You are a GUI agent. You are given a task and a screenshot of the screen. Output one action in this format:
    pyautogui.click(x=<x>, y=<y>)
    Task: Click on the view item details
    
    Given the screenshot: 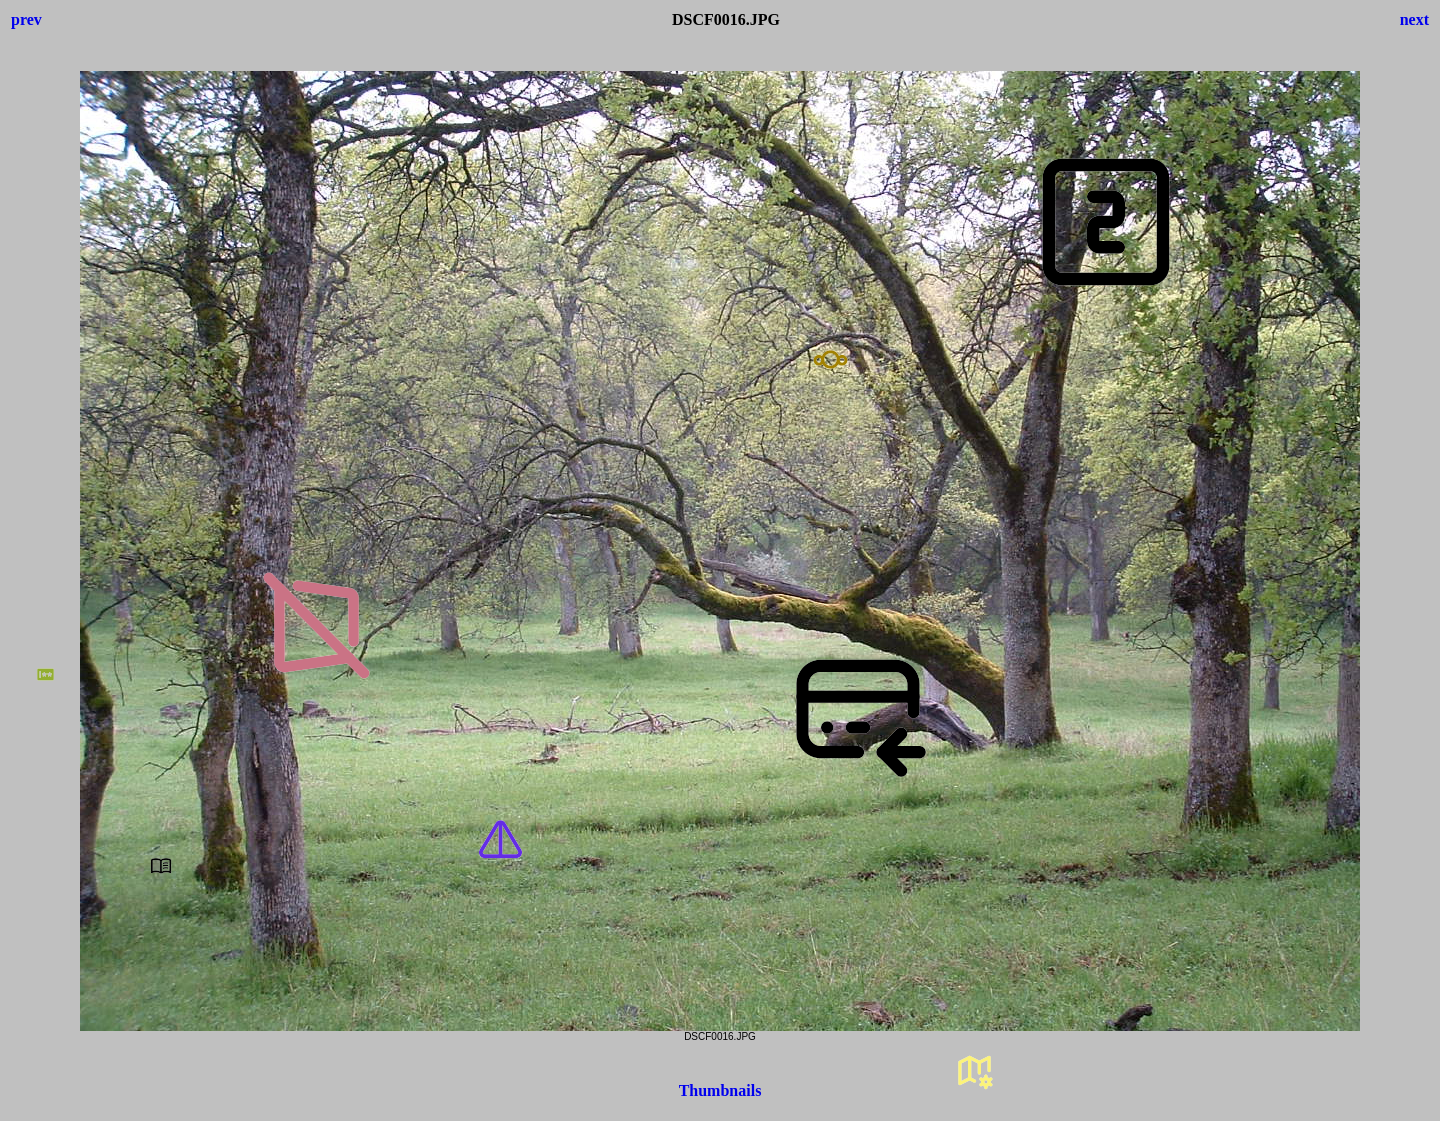 What is the action you would take?
    pyautogui.click(x=500, y=840)
    